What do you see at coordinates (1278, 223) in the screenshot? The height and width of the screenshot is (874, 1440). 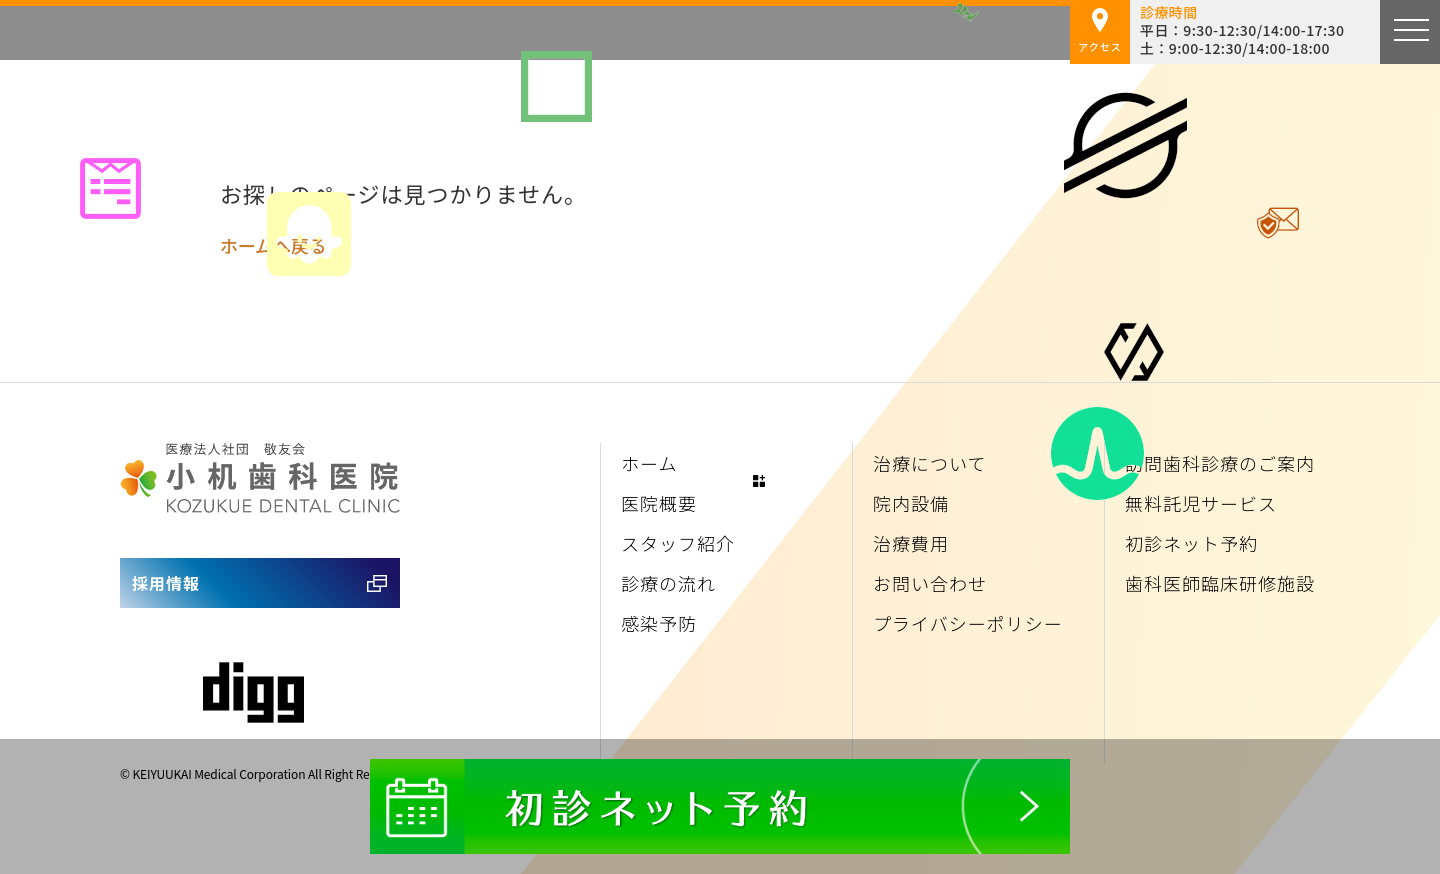 I see `access SimpleLogin email alias service` at bounding box center [1278, 223].